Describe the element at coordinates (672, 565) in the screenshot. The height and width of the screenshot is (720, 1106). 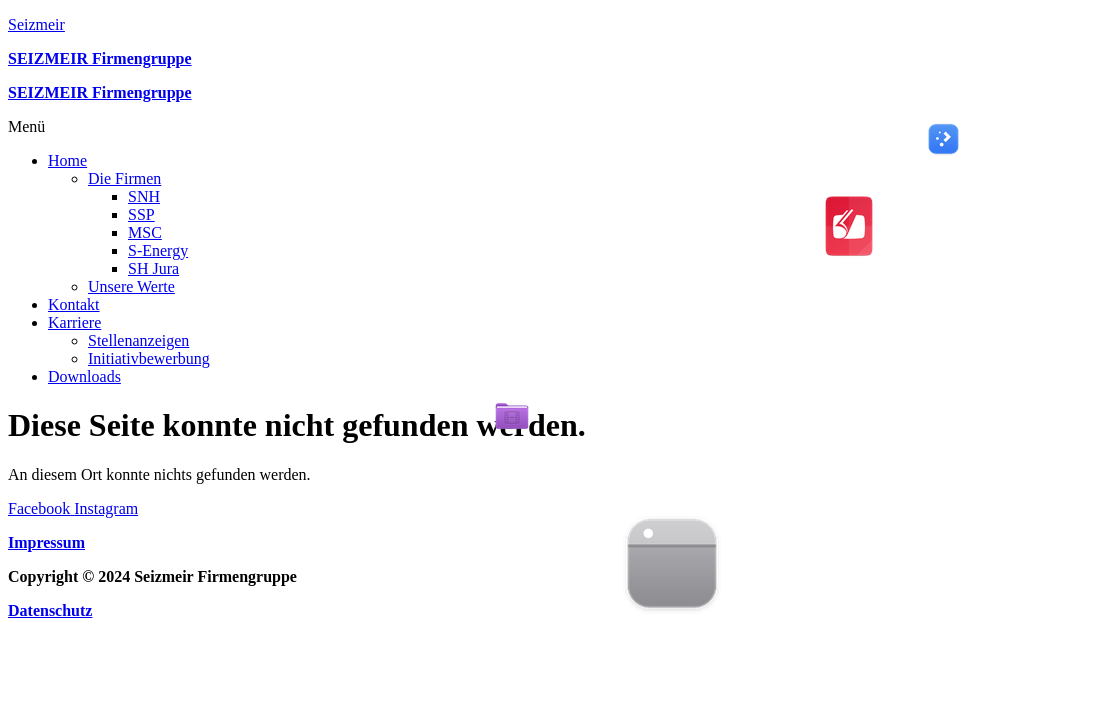
I see `access window management settings` at that location.